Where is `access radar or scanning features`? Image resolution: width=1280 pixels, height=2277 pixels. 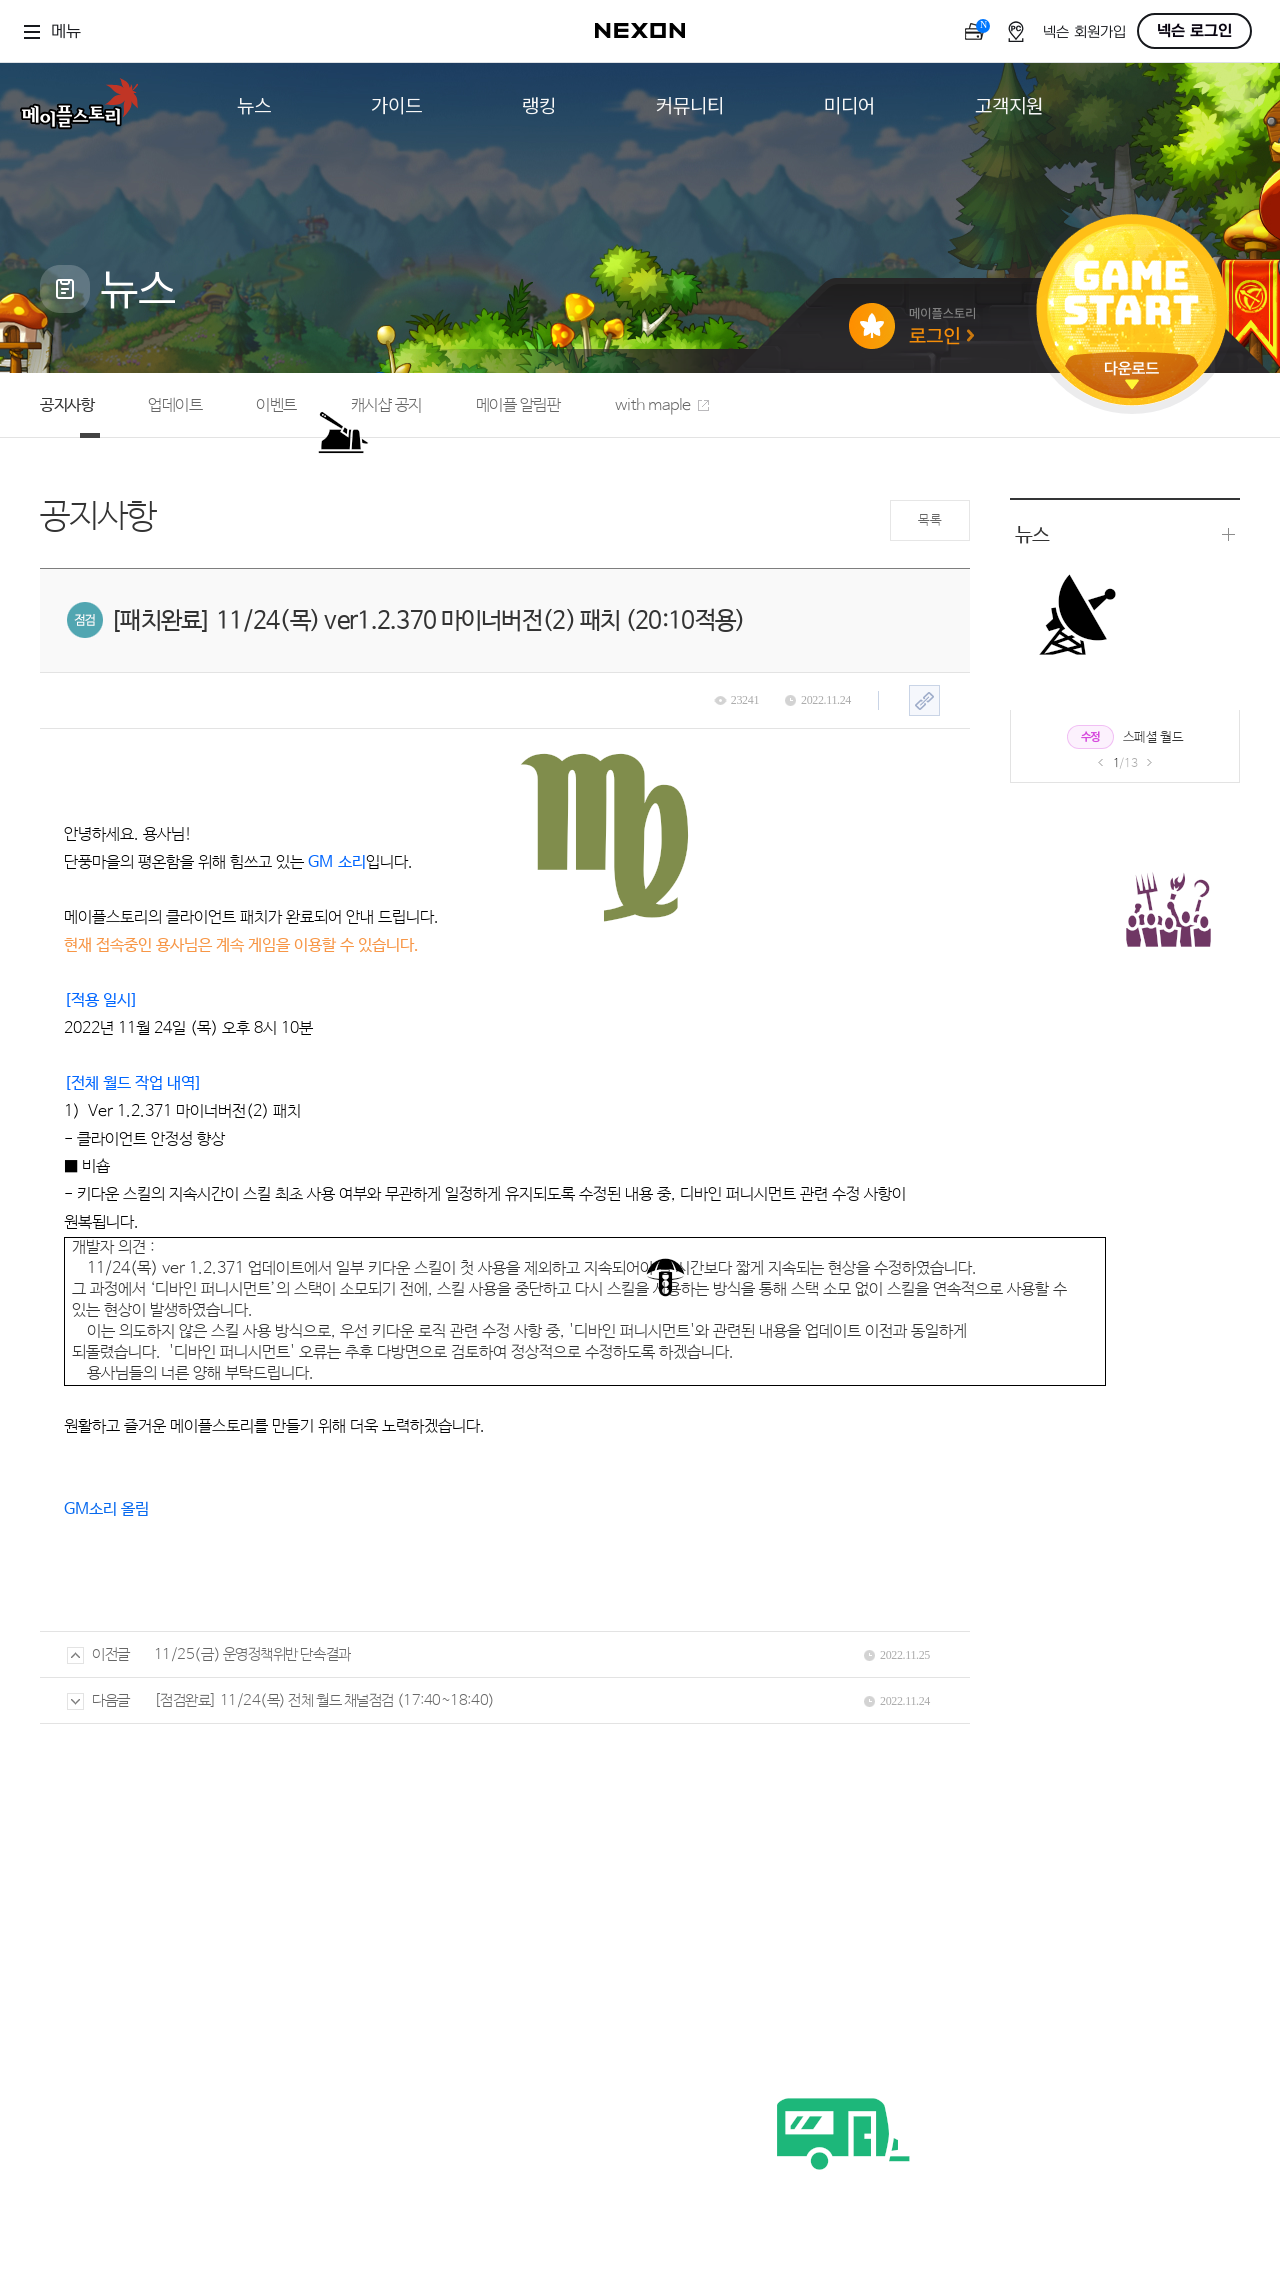 access radar or scanning features is located at coordinates (1074, 613).